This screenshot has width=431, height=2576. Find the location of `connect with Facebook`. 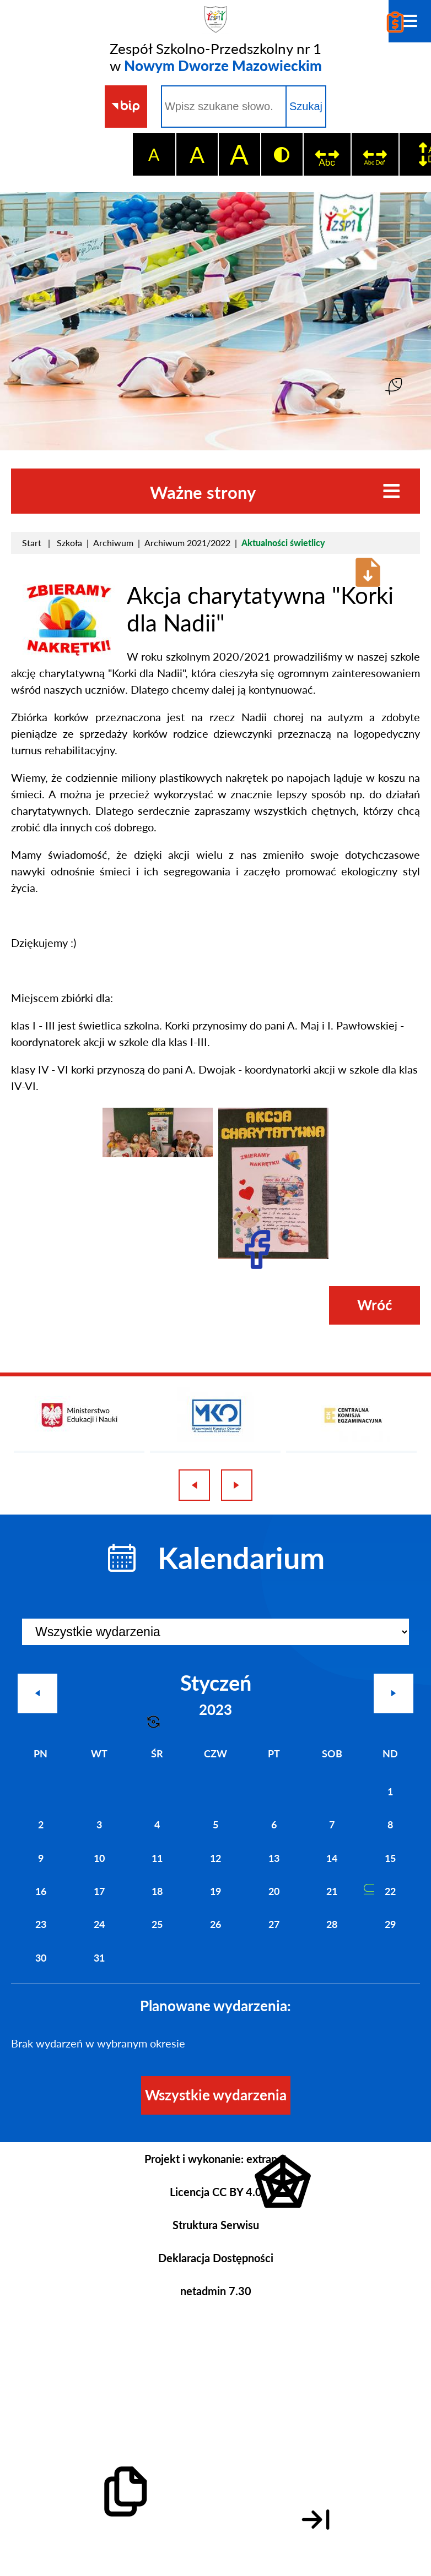

connect with Facebook is located at coordinates (256, 1249).